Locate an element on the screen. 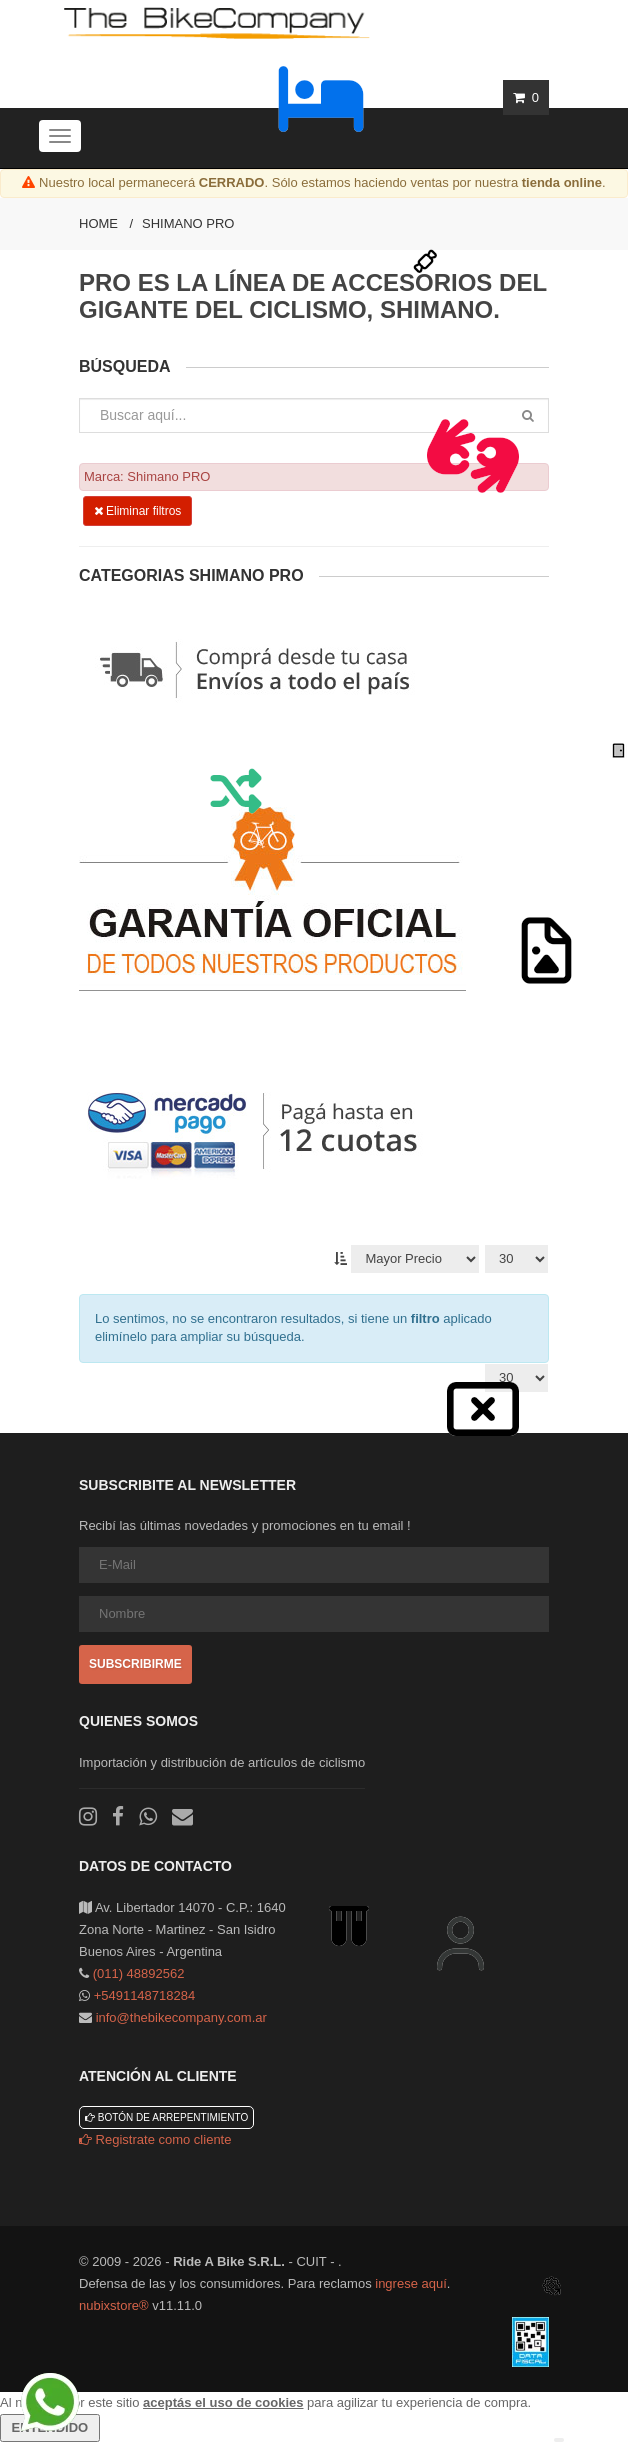 The height and width of the screenshot is (2452, 628). access door sensor settings is located at coordinates (618, 750).